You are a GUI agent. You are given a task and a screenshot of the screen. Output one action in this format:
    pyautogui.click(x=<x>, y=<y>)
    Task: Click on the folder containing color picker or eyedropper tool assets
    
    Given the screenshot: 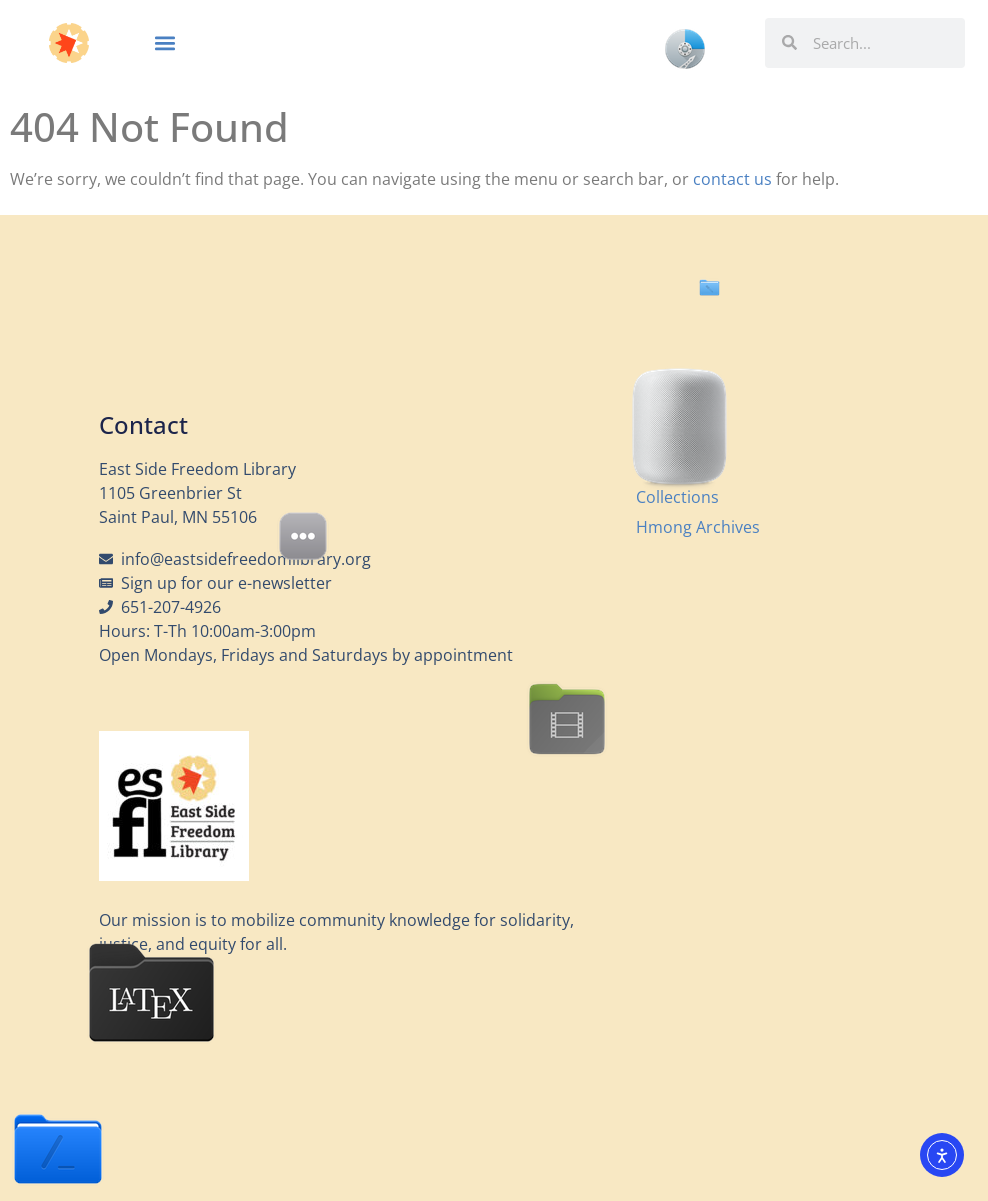 What is the action you would take?
    pyautogui.click(x=709, y=287)
    